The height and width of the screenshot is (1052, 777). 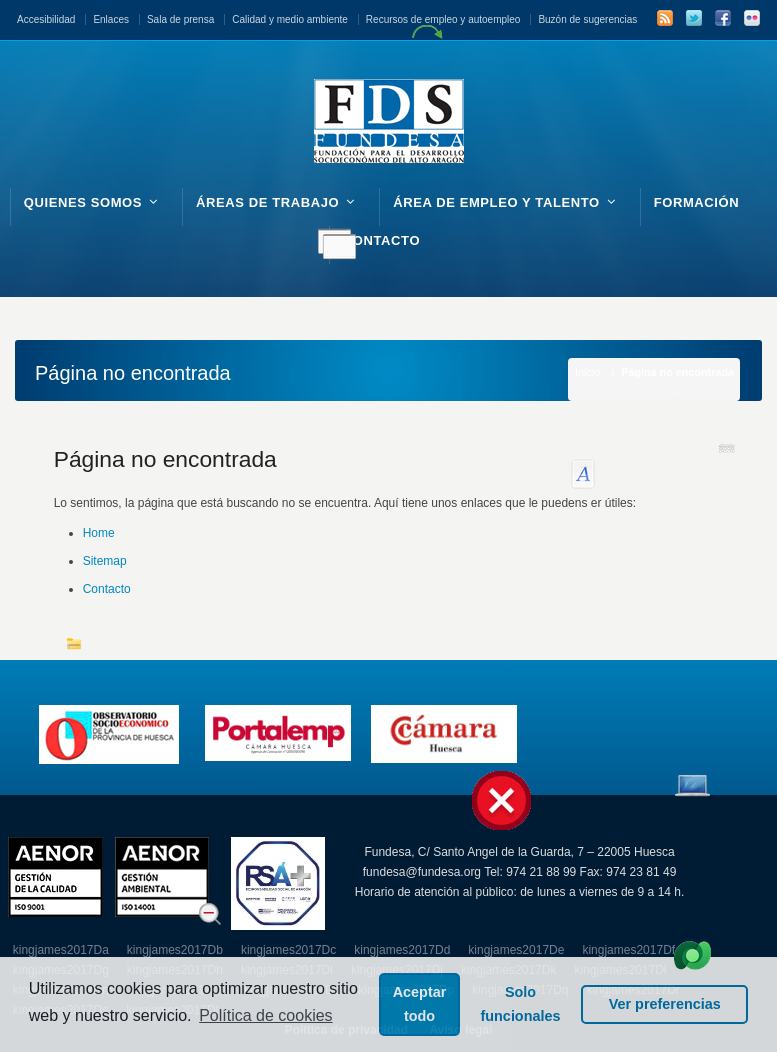 I want to click on arrange windows in cascade view, so click(x=337, y=244).